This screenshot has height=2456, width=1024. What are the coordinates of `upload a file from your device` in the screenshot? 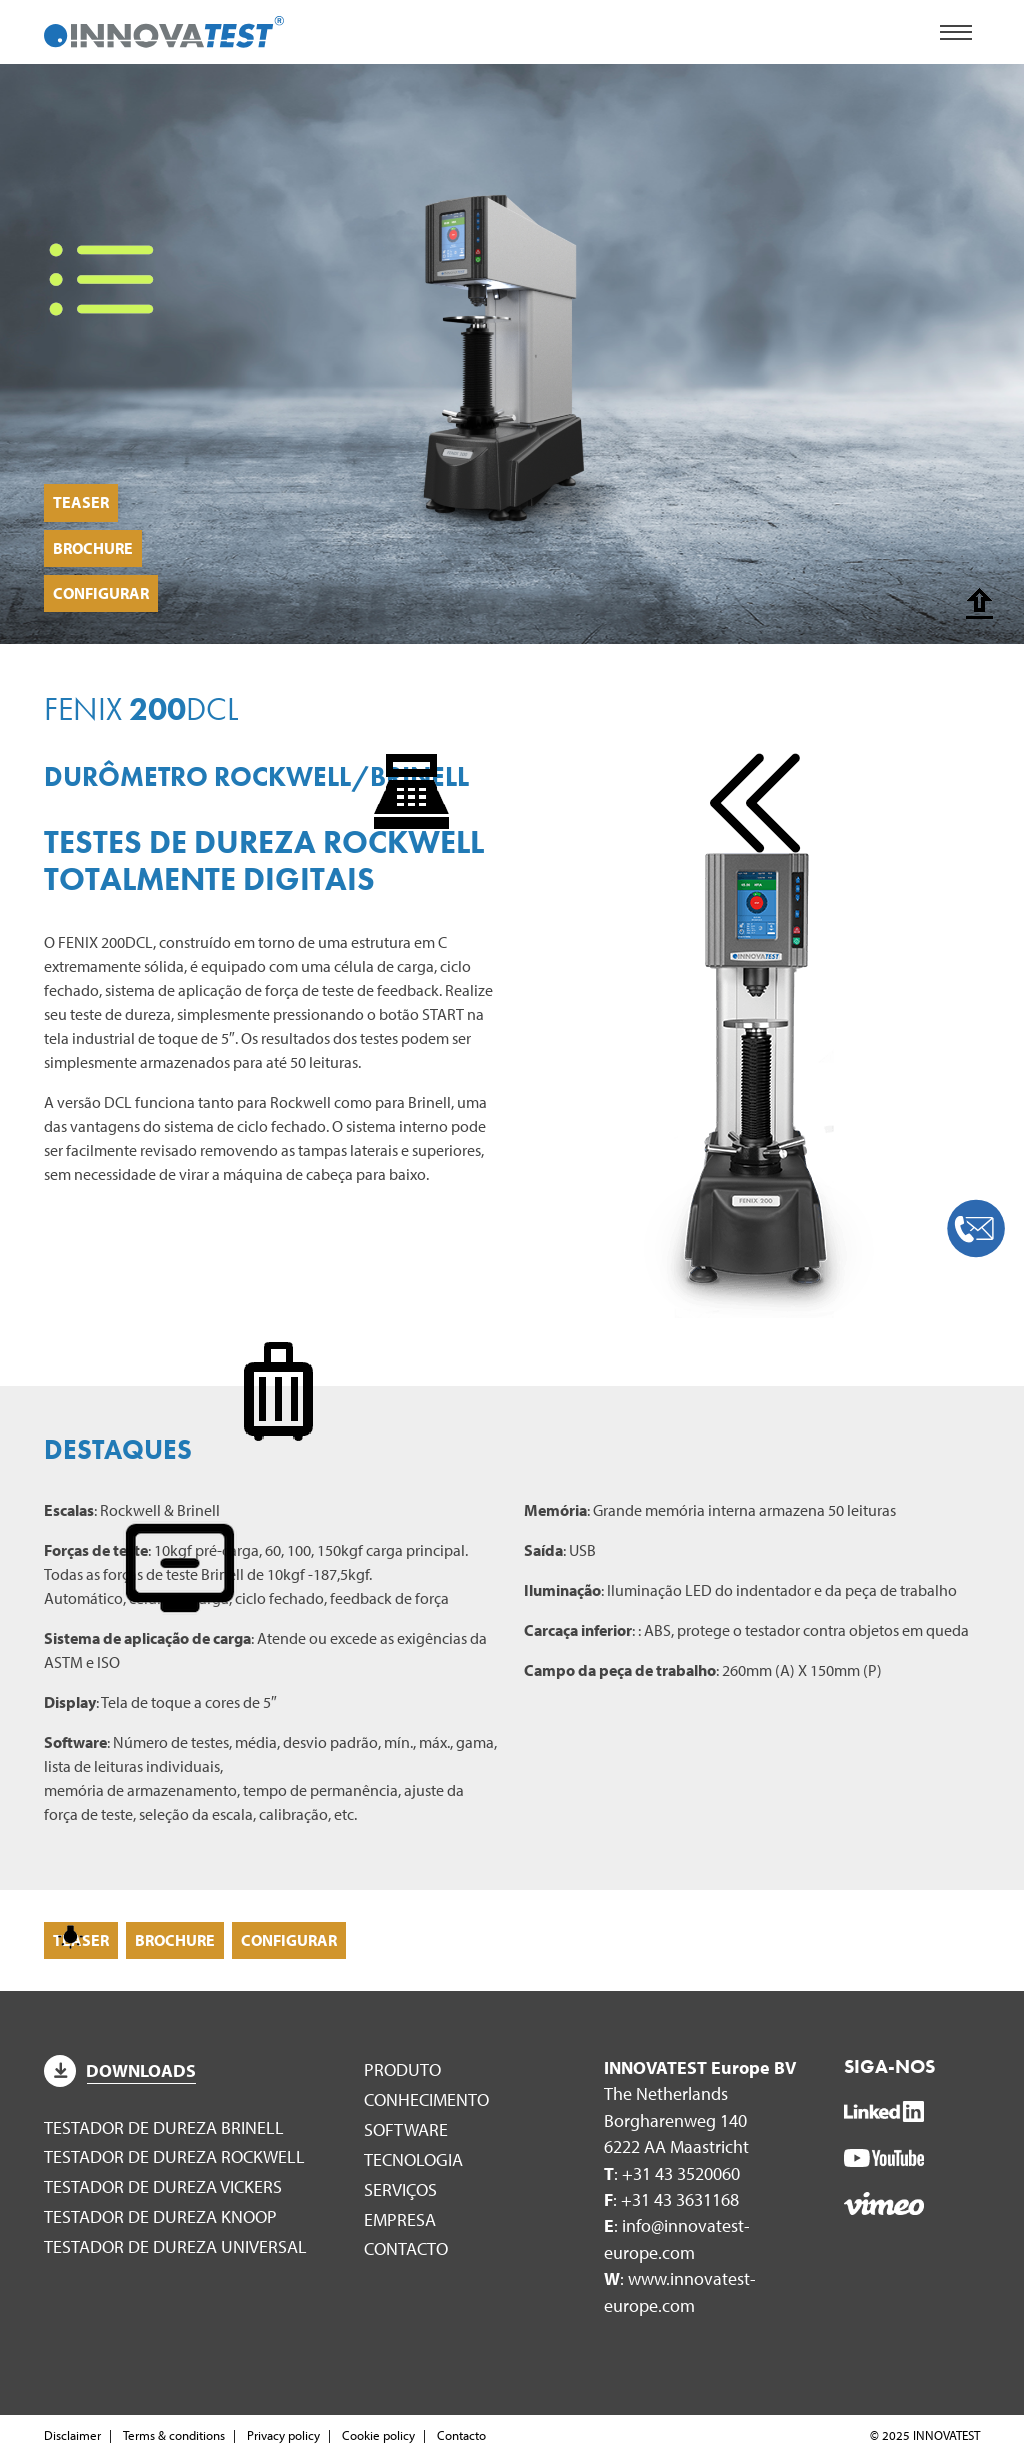 It's located at (979, 604).